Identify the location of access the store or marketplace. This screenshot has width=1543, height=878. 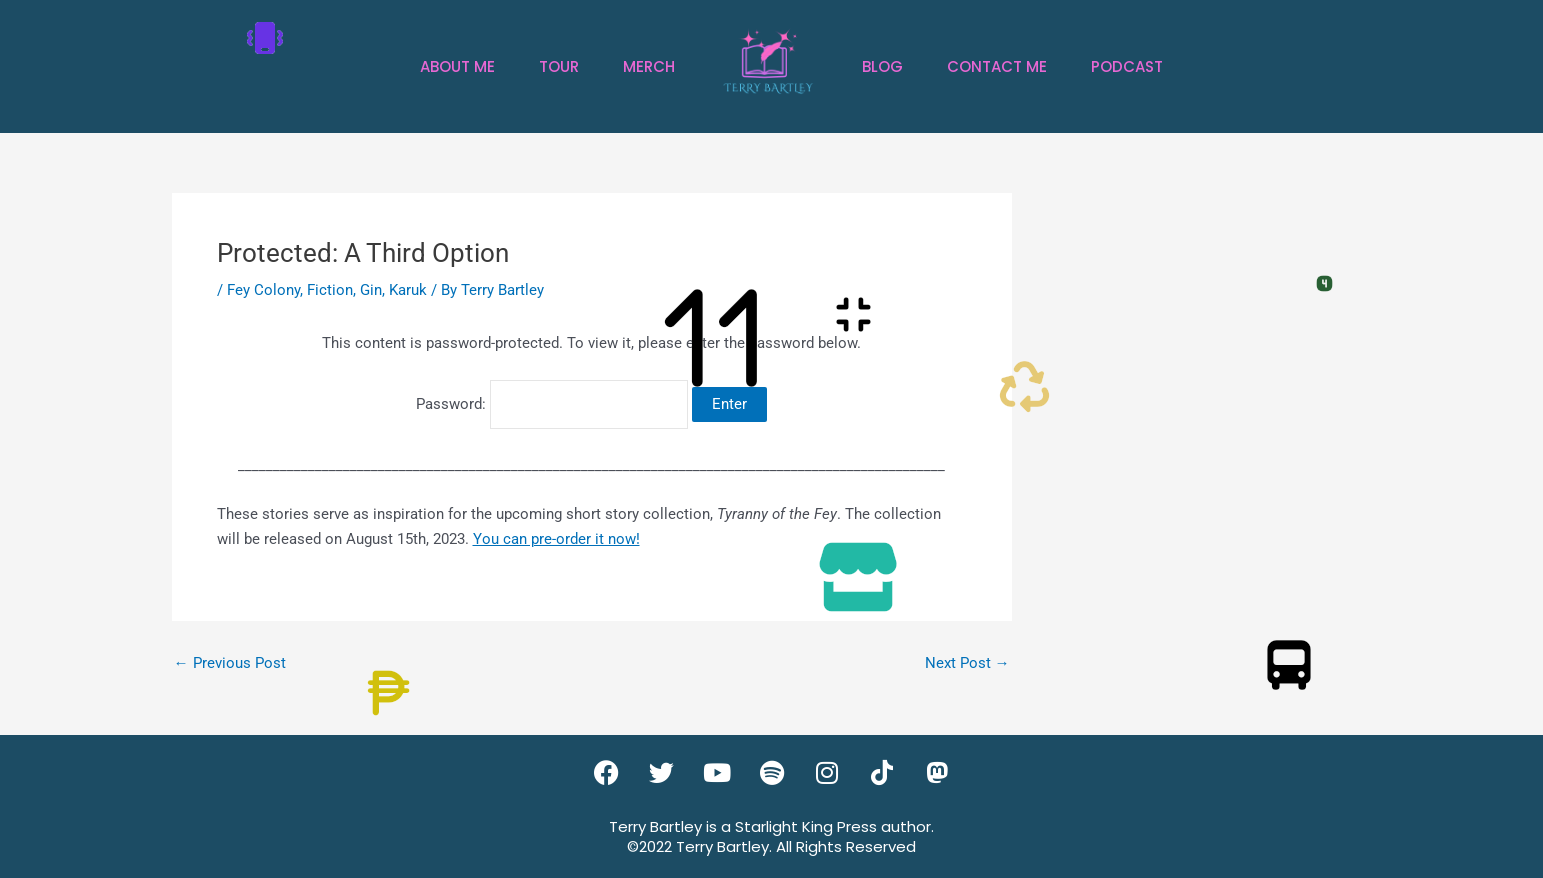
(858, 577).